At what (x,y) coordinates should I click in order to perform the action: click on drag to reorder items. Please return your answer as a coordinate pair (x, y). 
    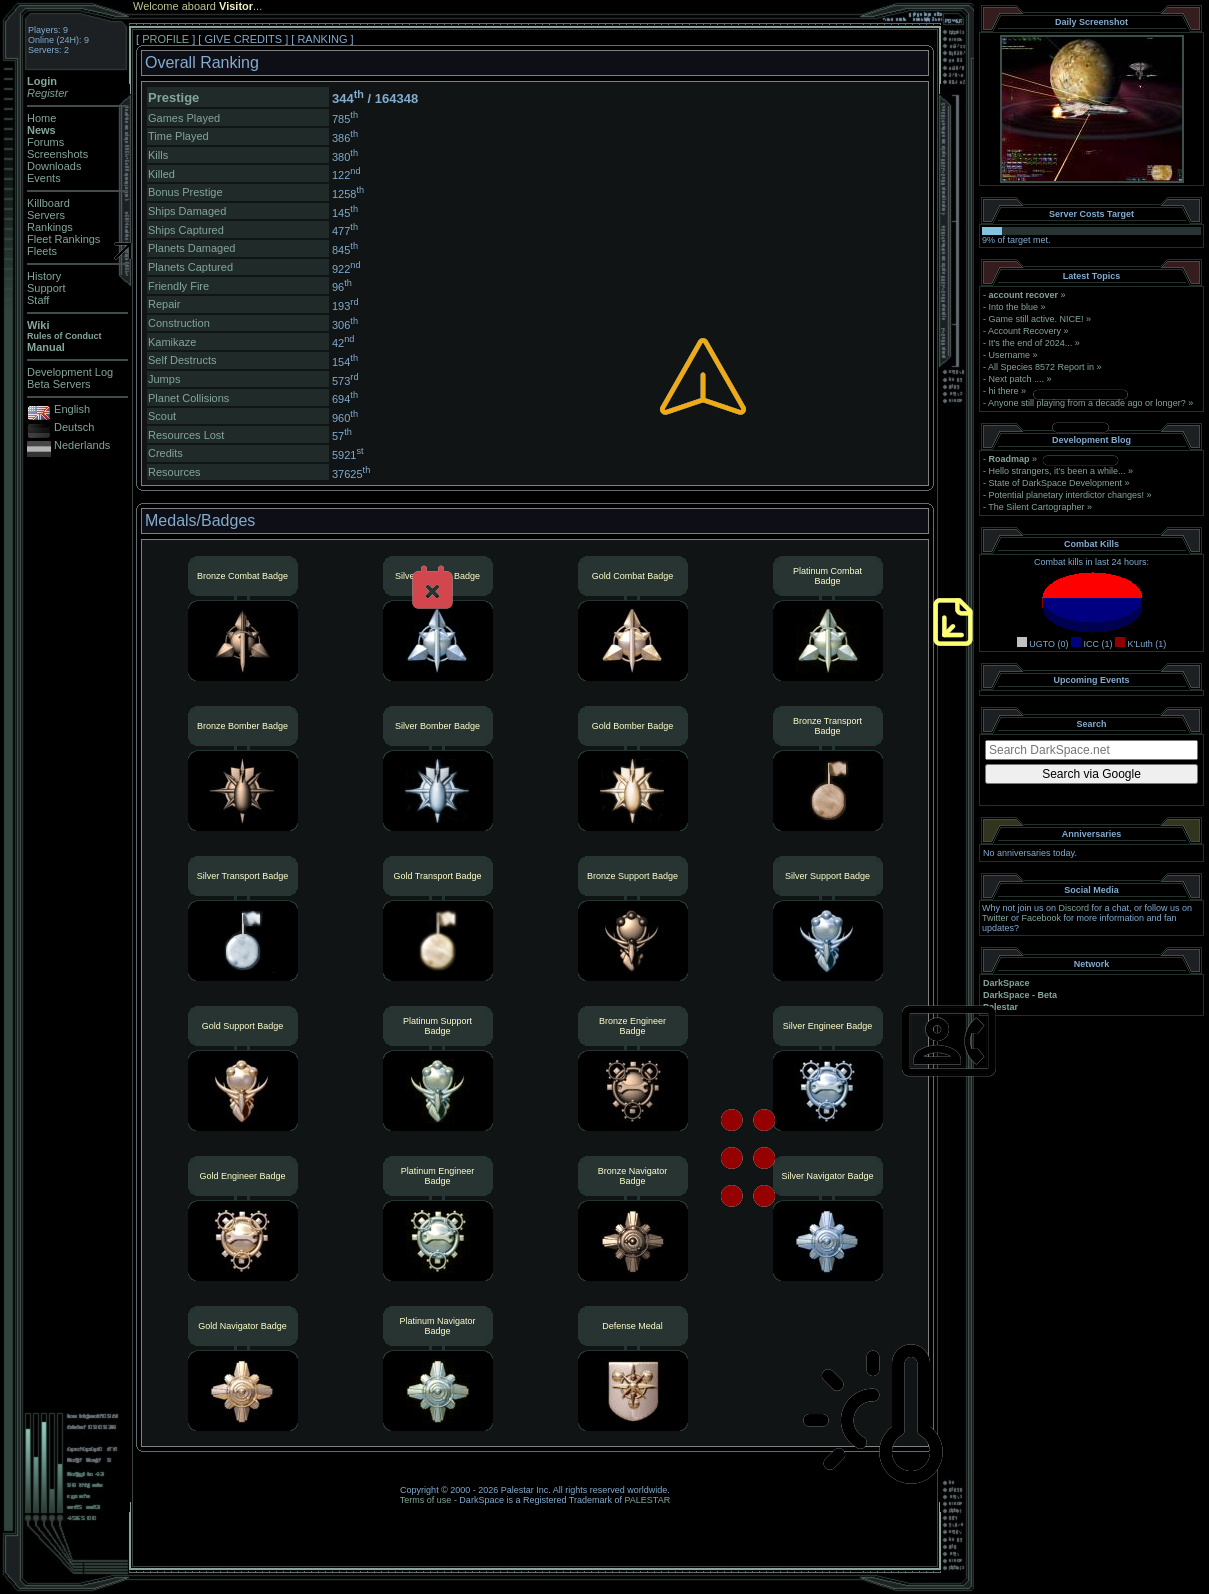
    Looking at the image, I should click on (748, 1158).